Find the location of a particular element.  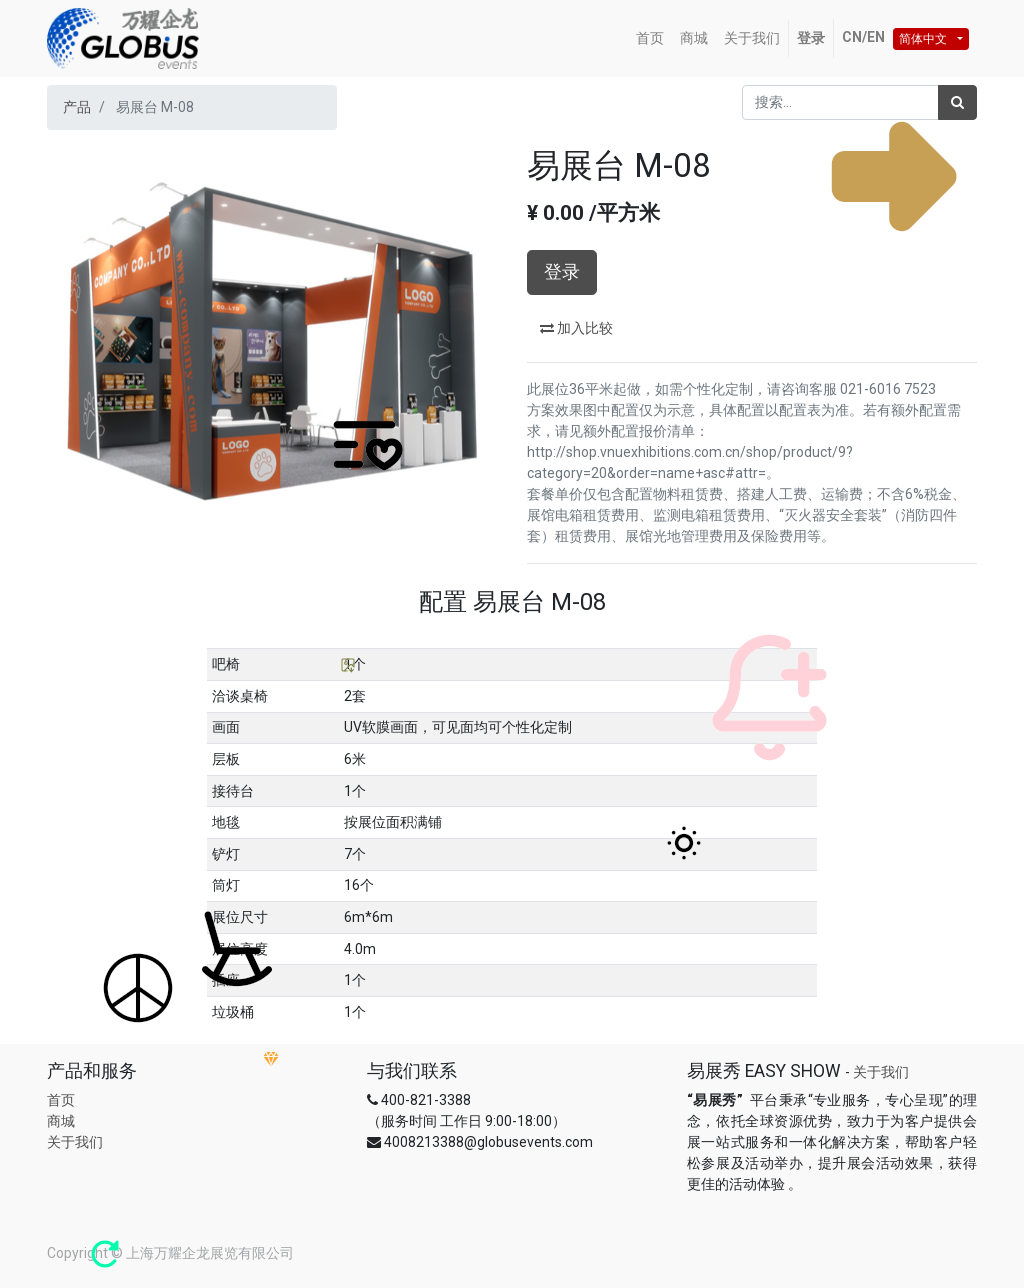

navigate to the next item or page is located at coordinates (895, 176).